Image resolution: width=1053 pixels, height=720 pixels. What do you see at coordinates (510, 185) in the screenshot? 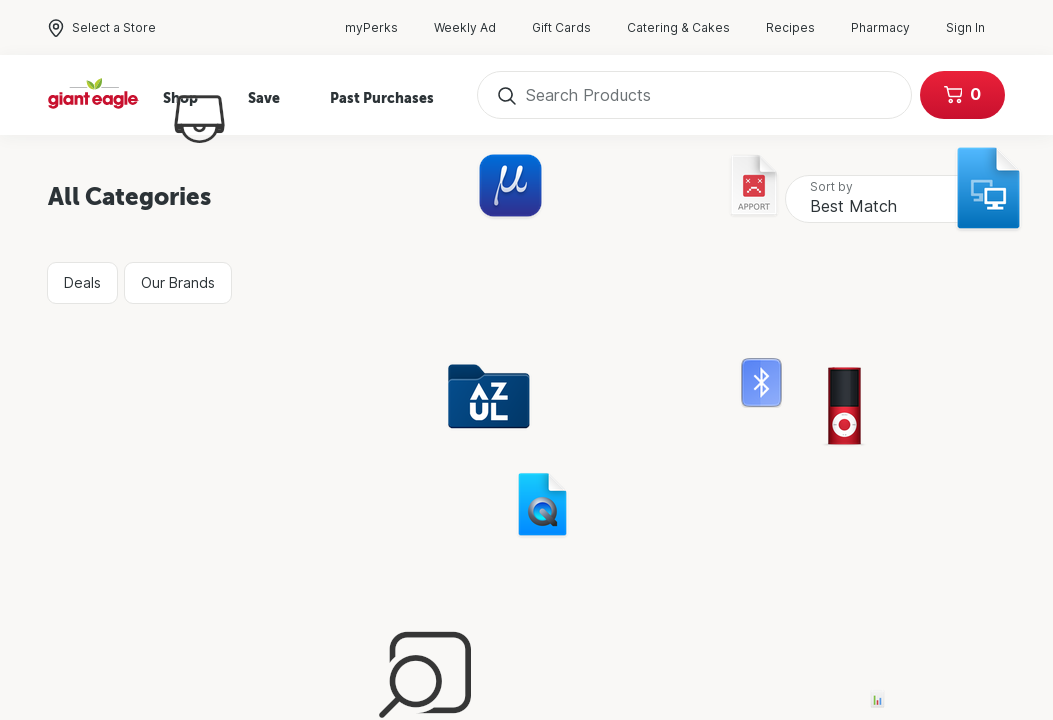
I see `open the Micro app` at bounding box center [510, 185].